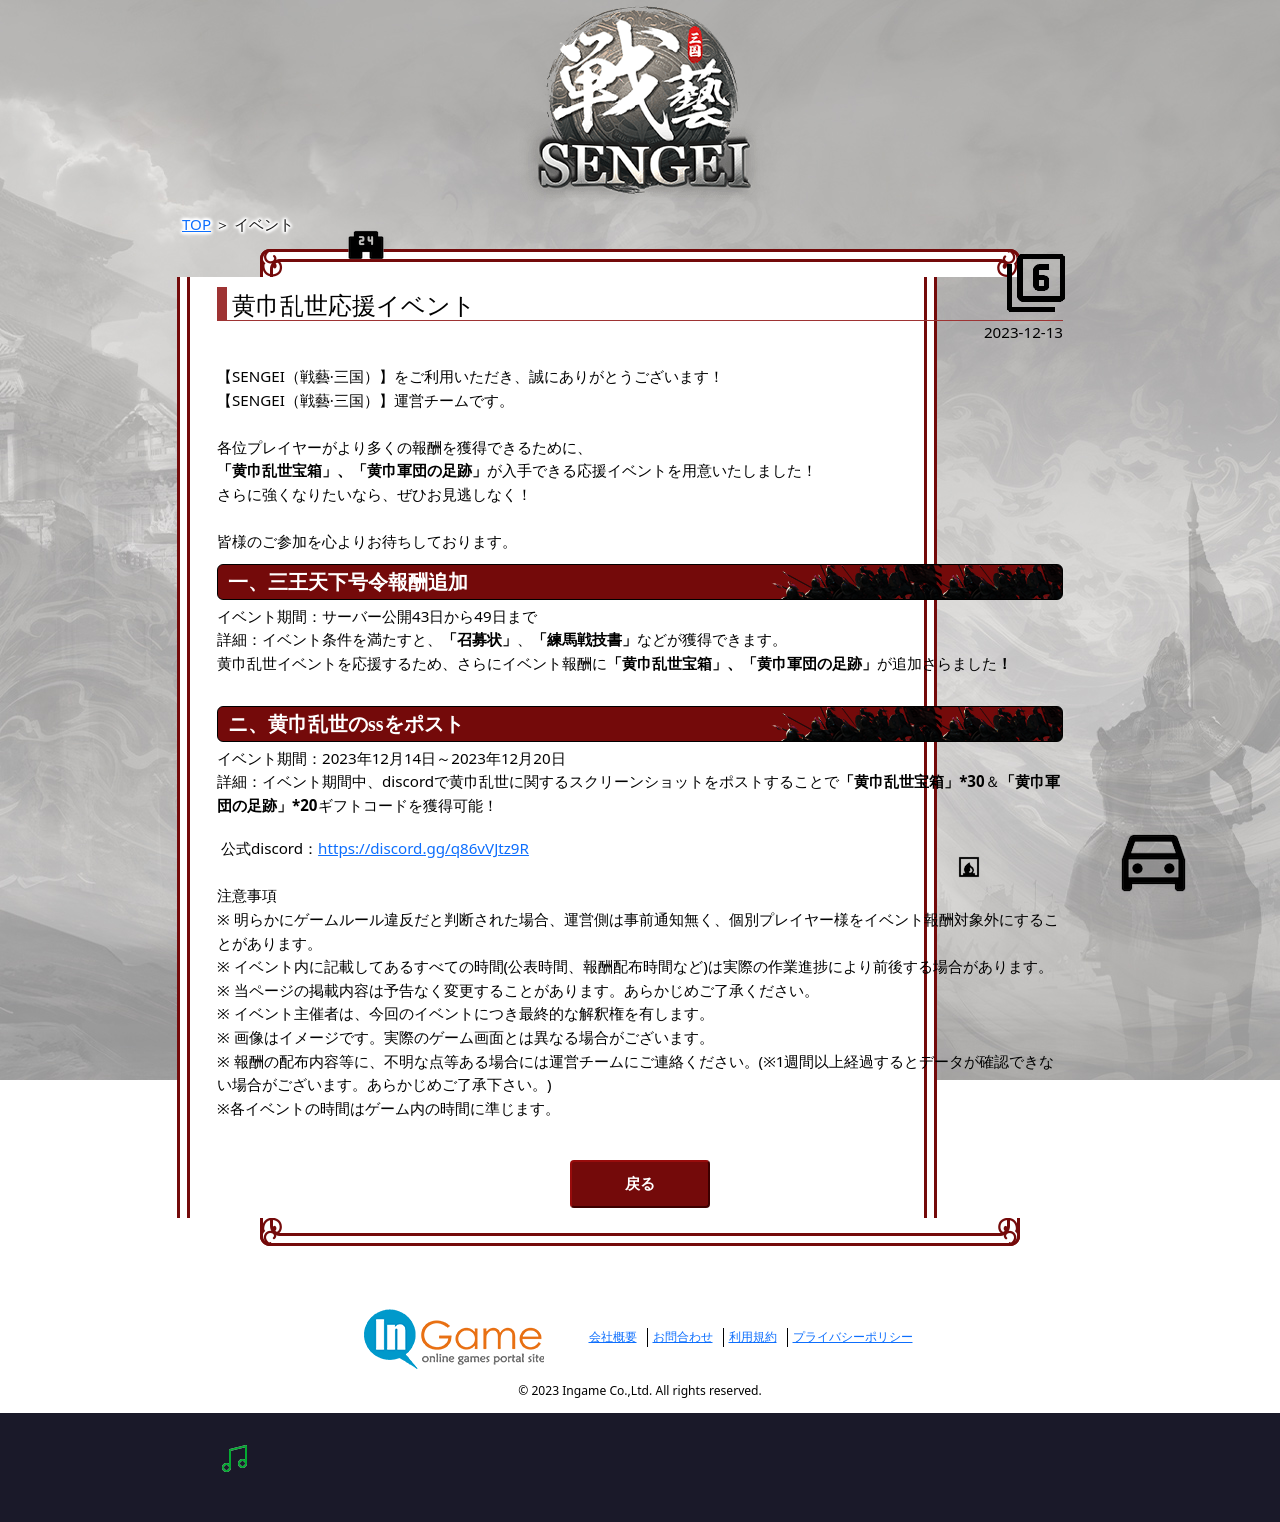 This screenshot has width=1280, height=1522. Describe the element at coordinates (236, 1459) in the screenshot. I see `access music or audio player` at that location.